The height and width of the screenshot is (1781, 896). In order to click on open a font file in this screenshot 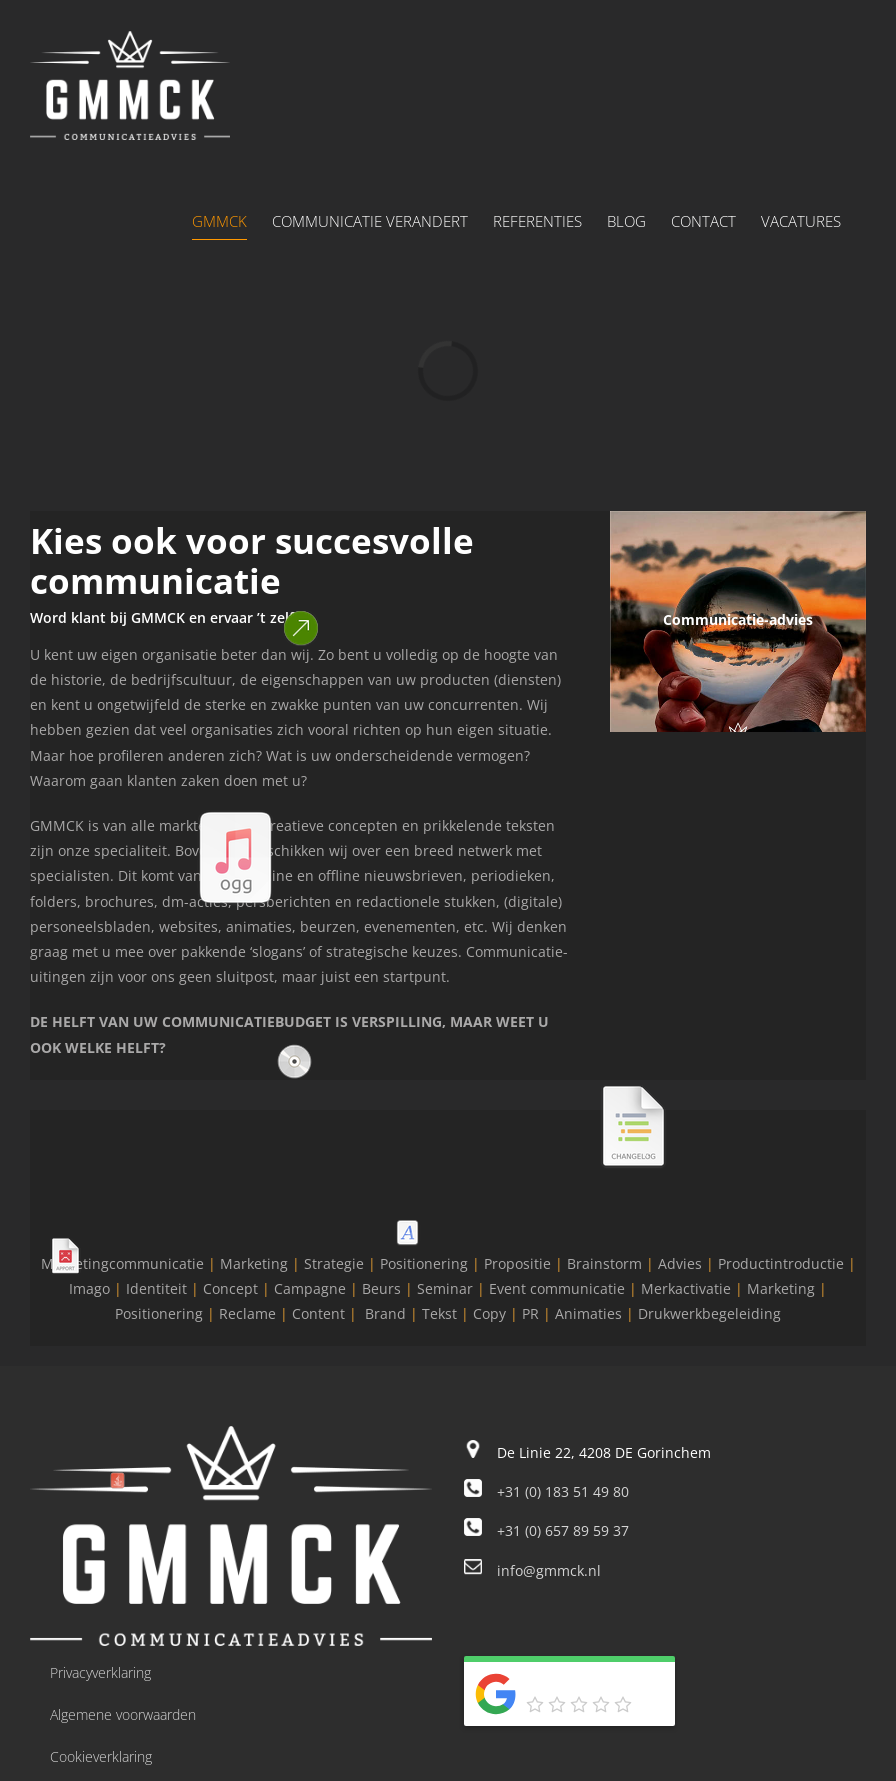, I will do `click(407, 1232)`.